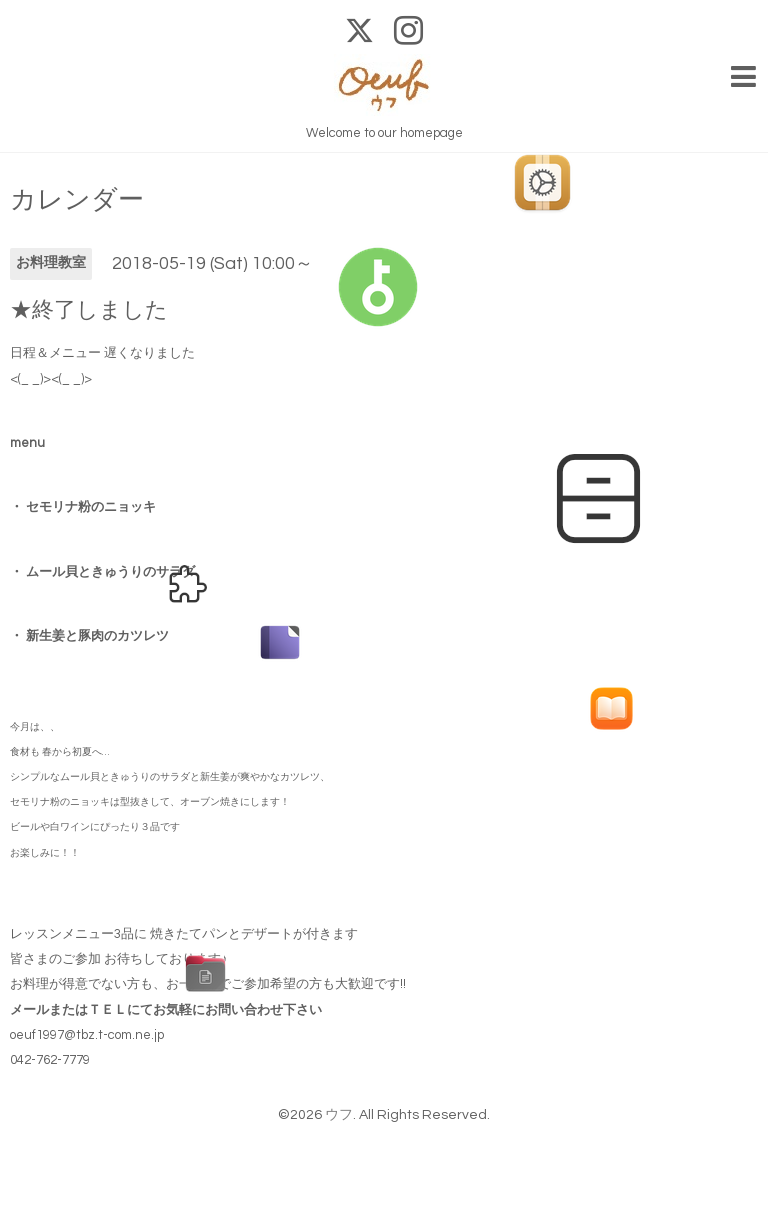  I want to click on a system component or runtime file, so click(542, 183).